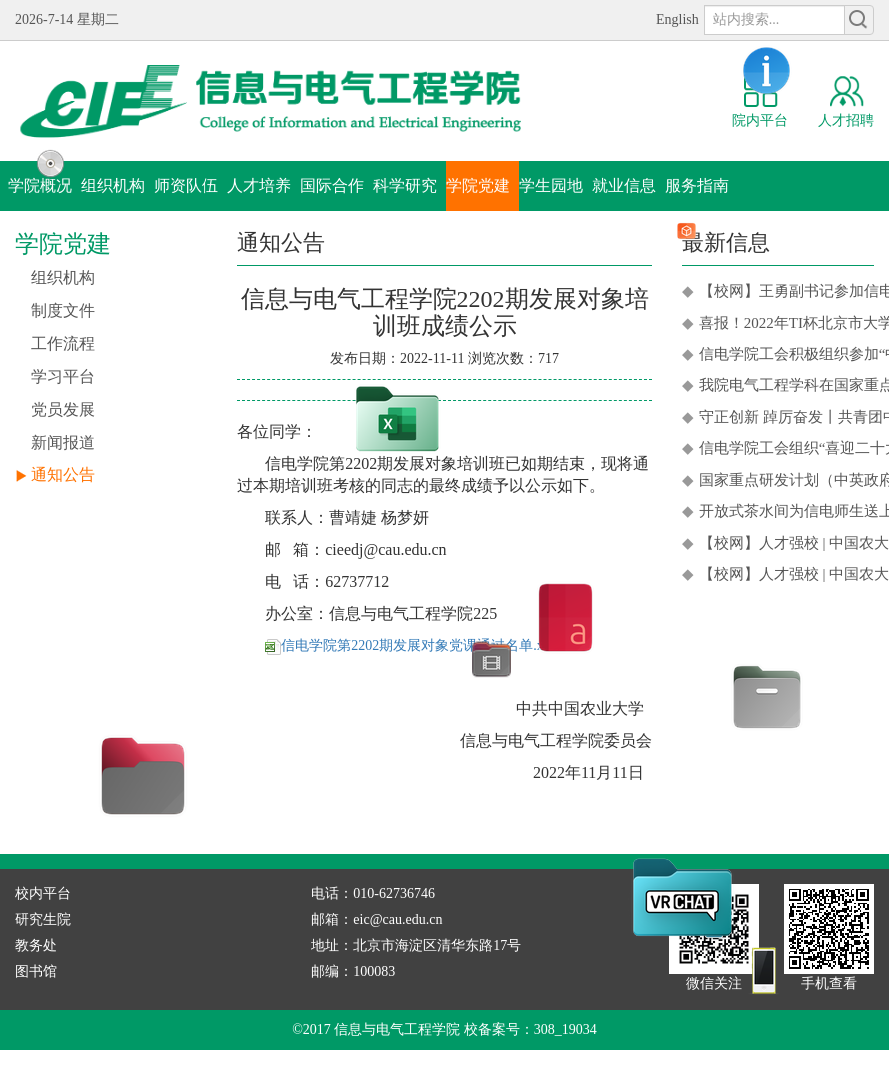 Image resolution: width=889 pixels, height=1072 pixels. I want to click on indicates a connected iPod nano device, so click(764, 971).